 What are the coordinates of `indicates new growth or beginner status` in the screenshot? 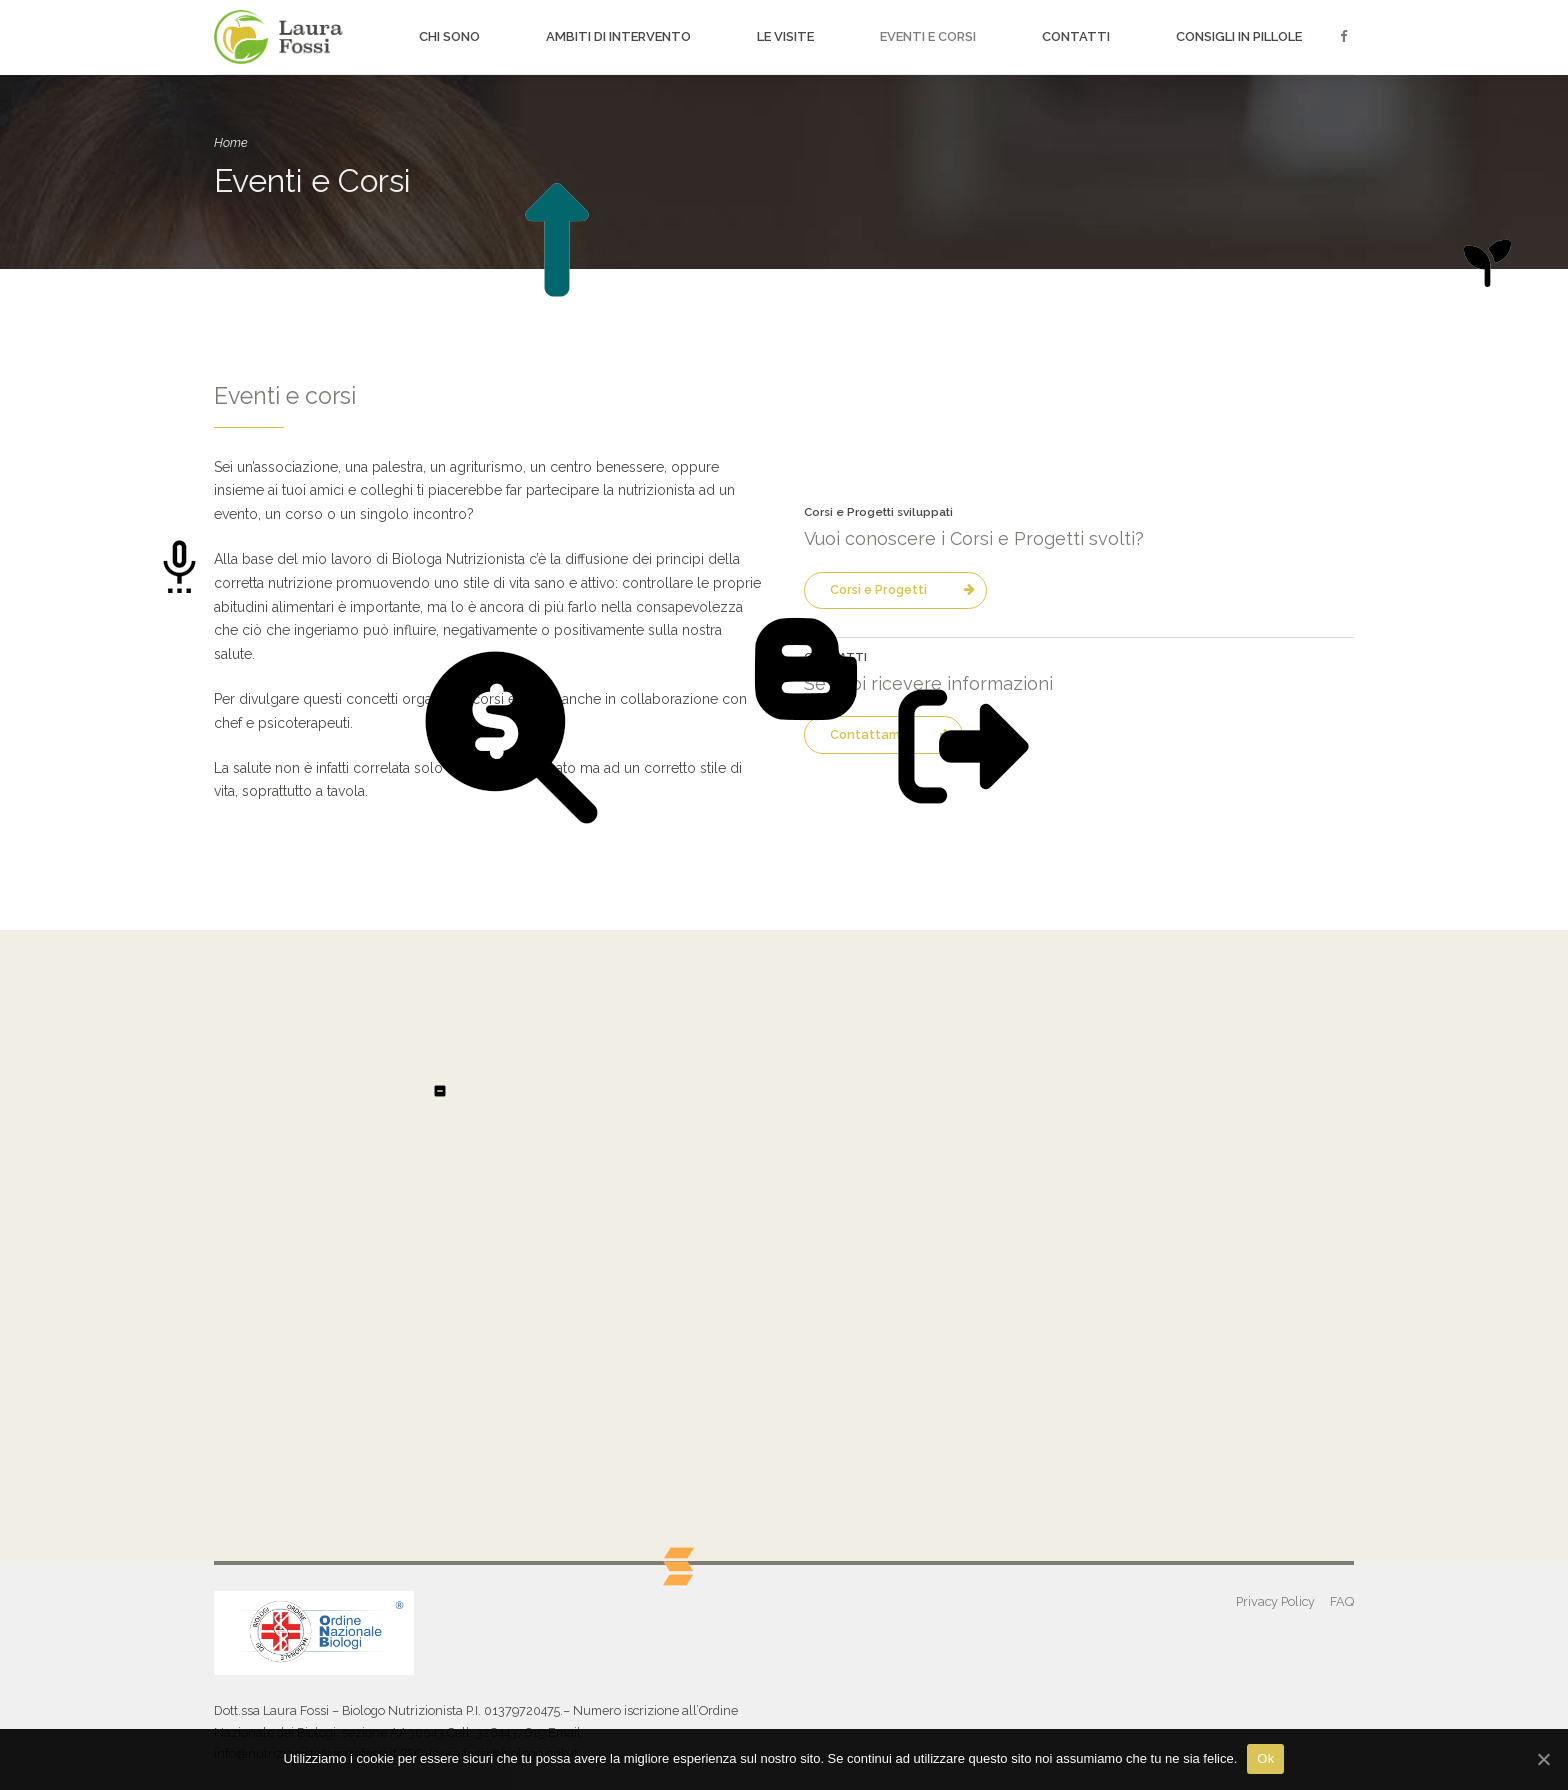 It's located at (1487, 263).